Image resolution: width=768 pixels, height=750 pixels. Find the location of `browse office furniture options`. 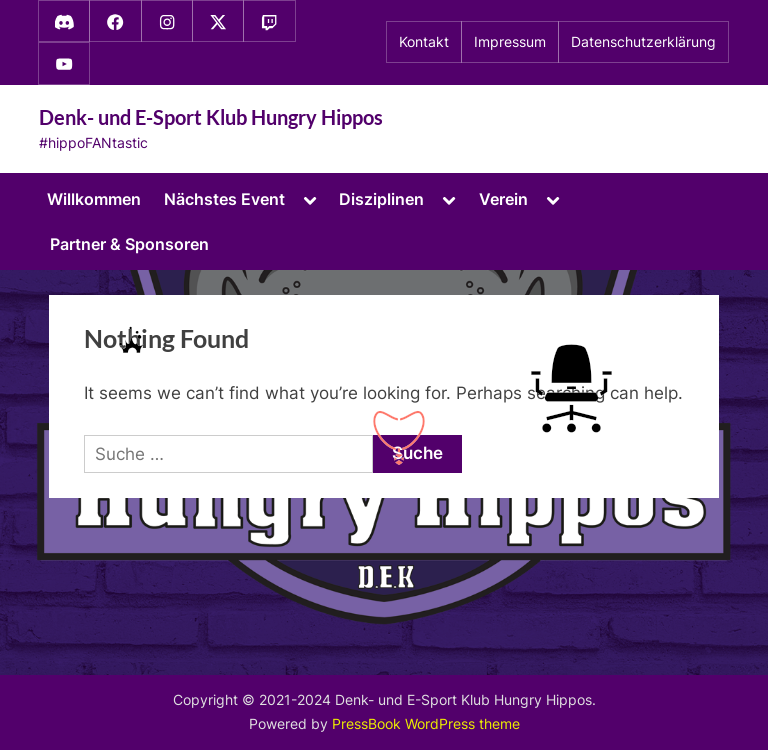

browse office furniture options is located at coordinates (571, 388).